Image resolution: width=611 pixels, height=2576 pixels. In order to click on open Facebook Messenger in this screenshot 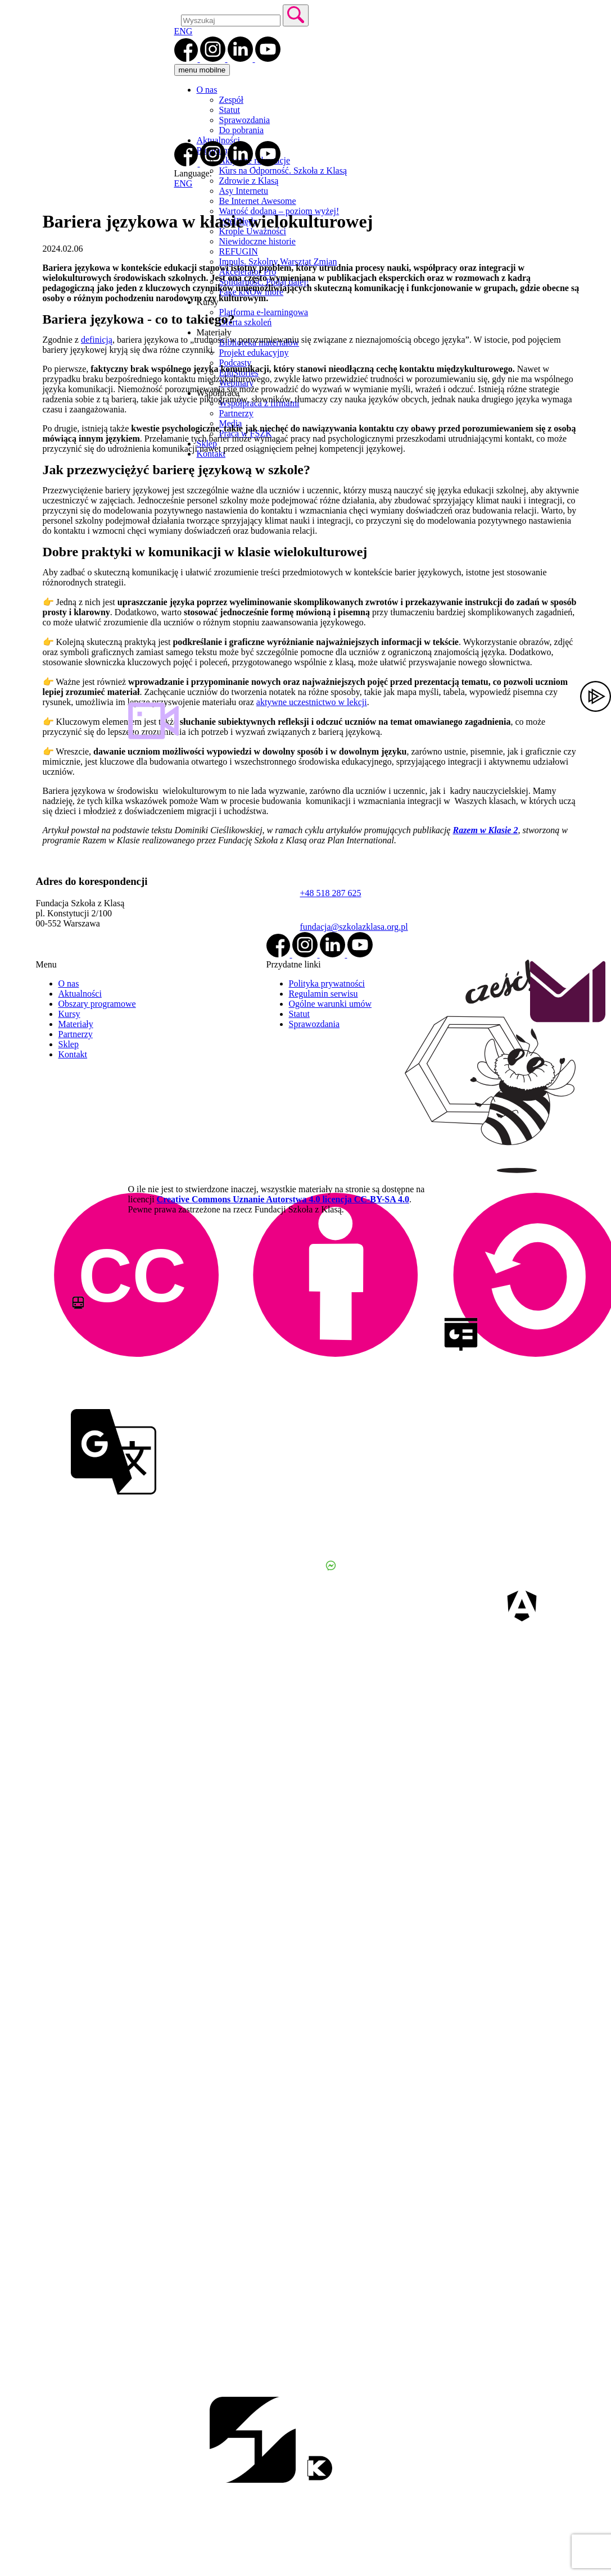, I will do `click(331, 1565)`.